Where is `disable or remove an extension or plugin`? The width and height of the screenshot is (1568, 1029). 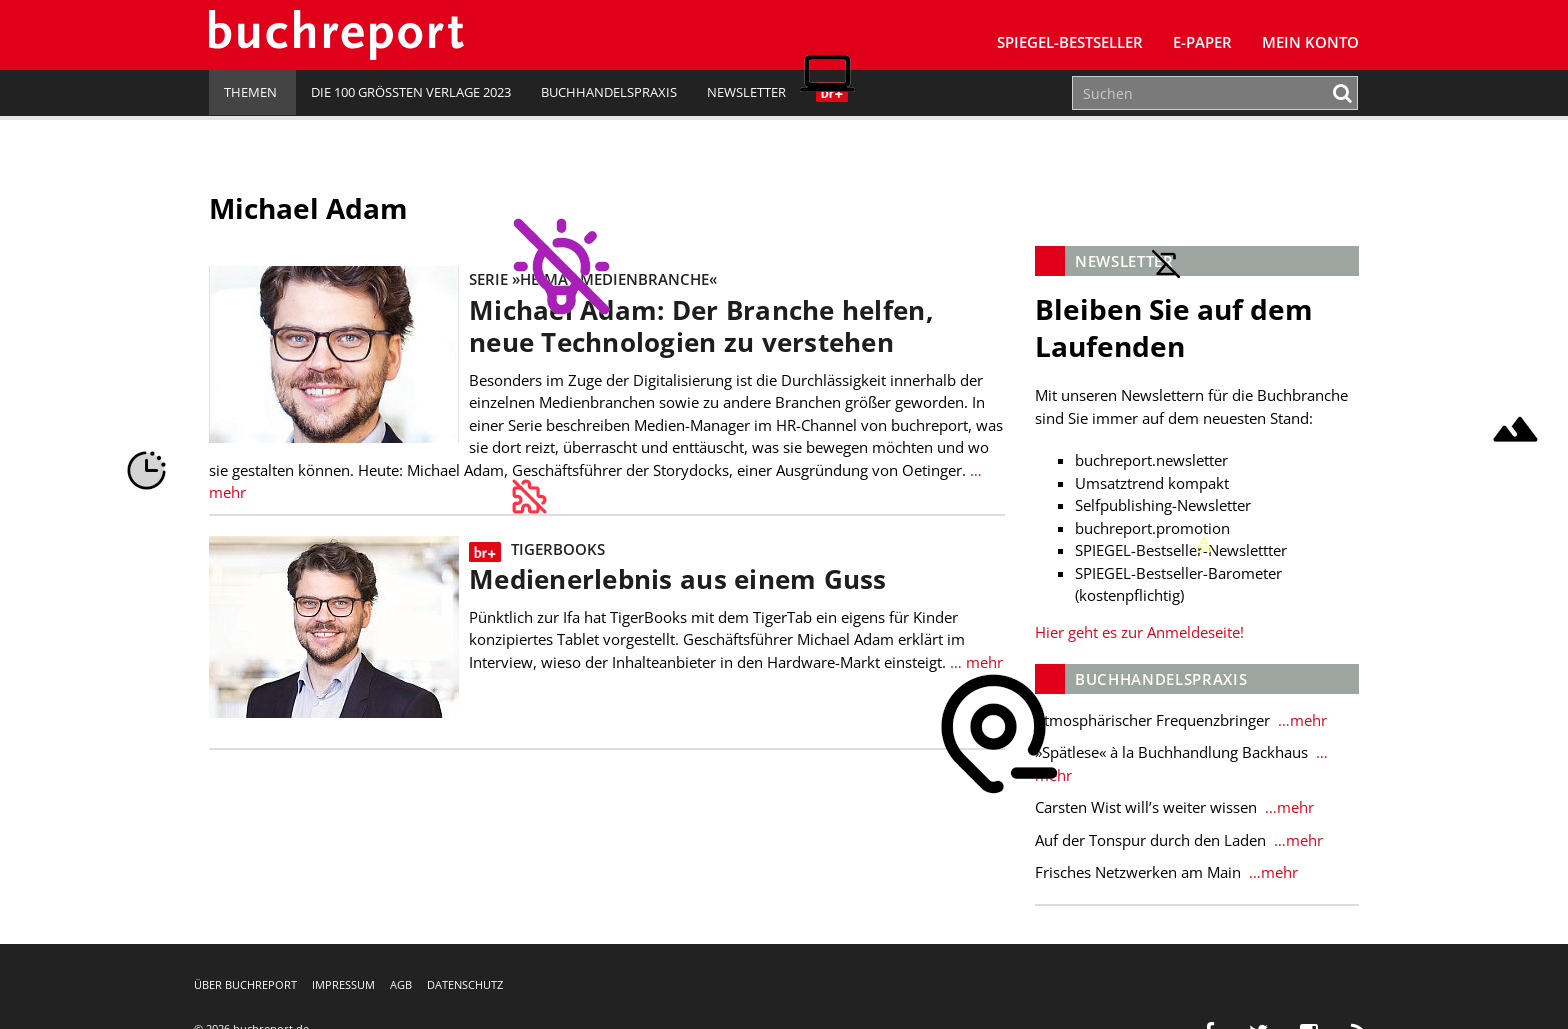
disable or remove an extension or plugin is located at coordinates (529, 496).